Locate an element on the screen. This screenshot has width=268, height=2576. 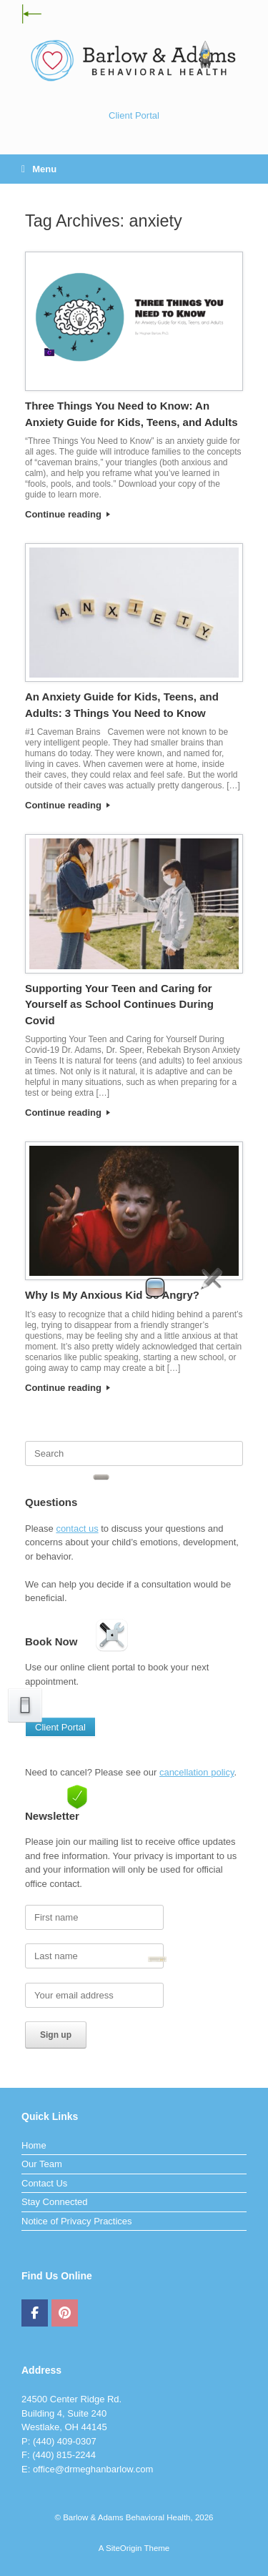
access general system settings is located at coordinates (25, 1705).